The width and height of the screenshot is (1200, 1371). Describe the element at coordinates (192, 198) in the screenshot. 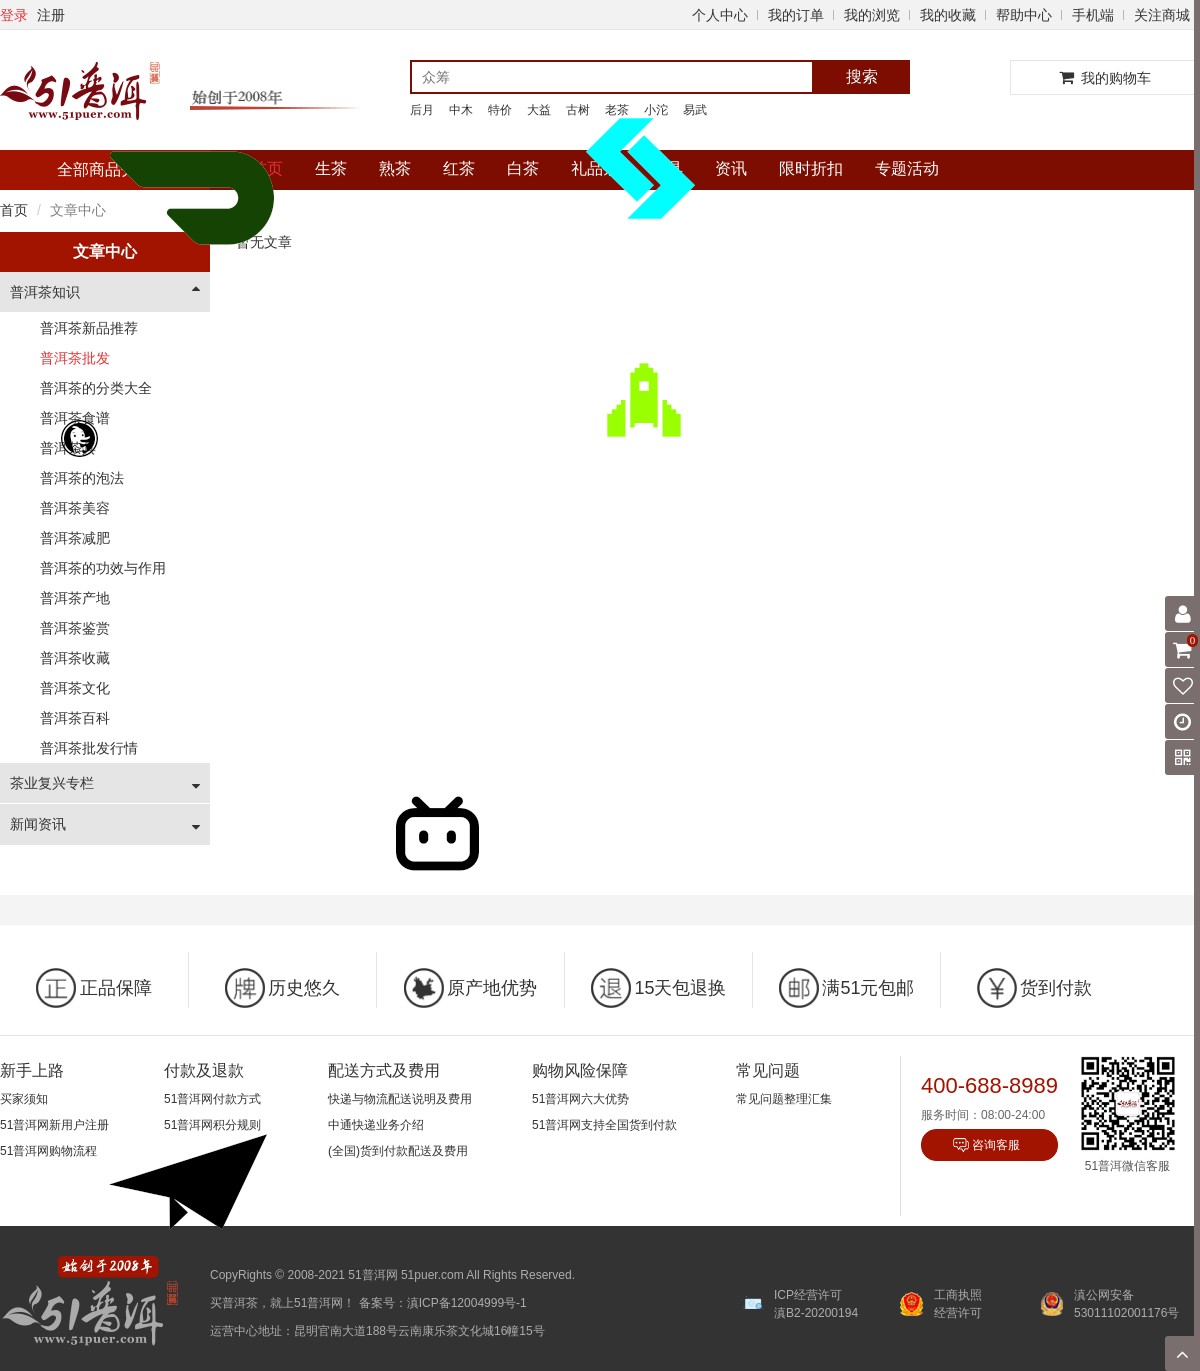

I see `open the DoorDash app` at that location.